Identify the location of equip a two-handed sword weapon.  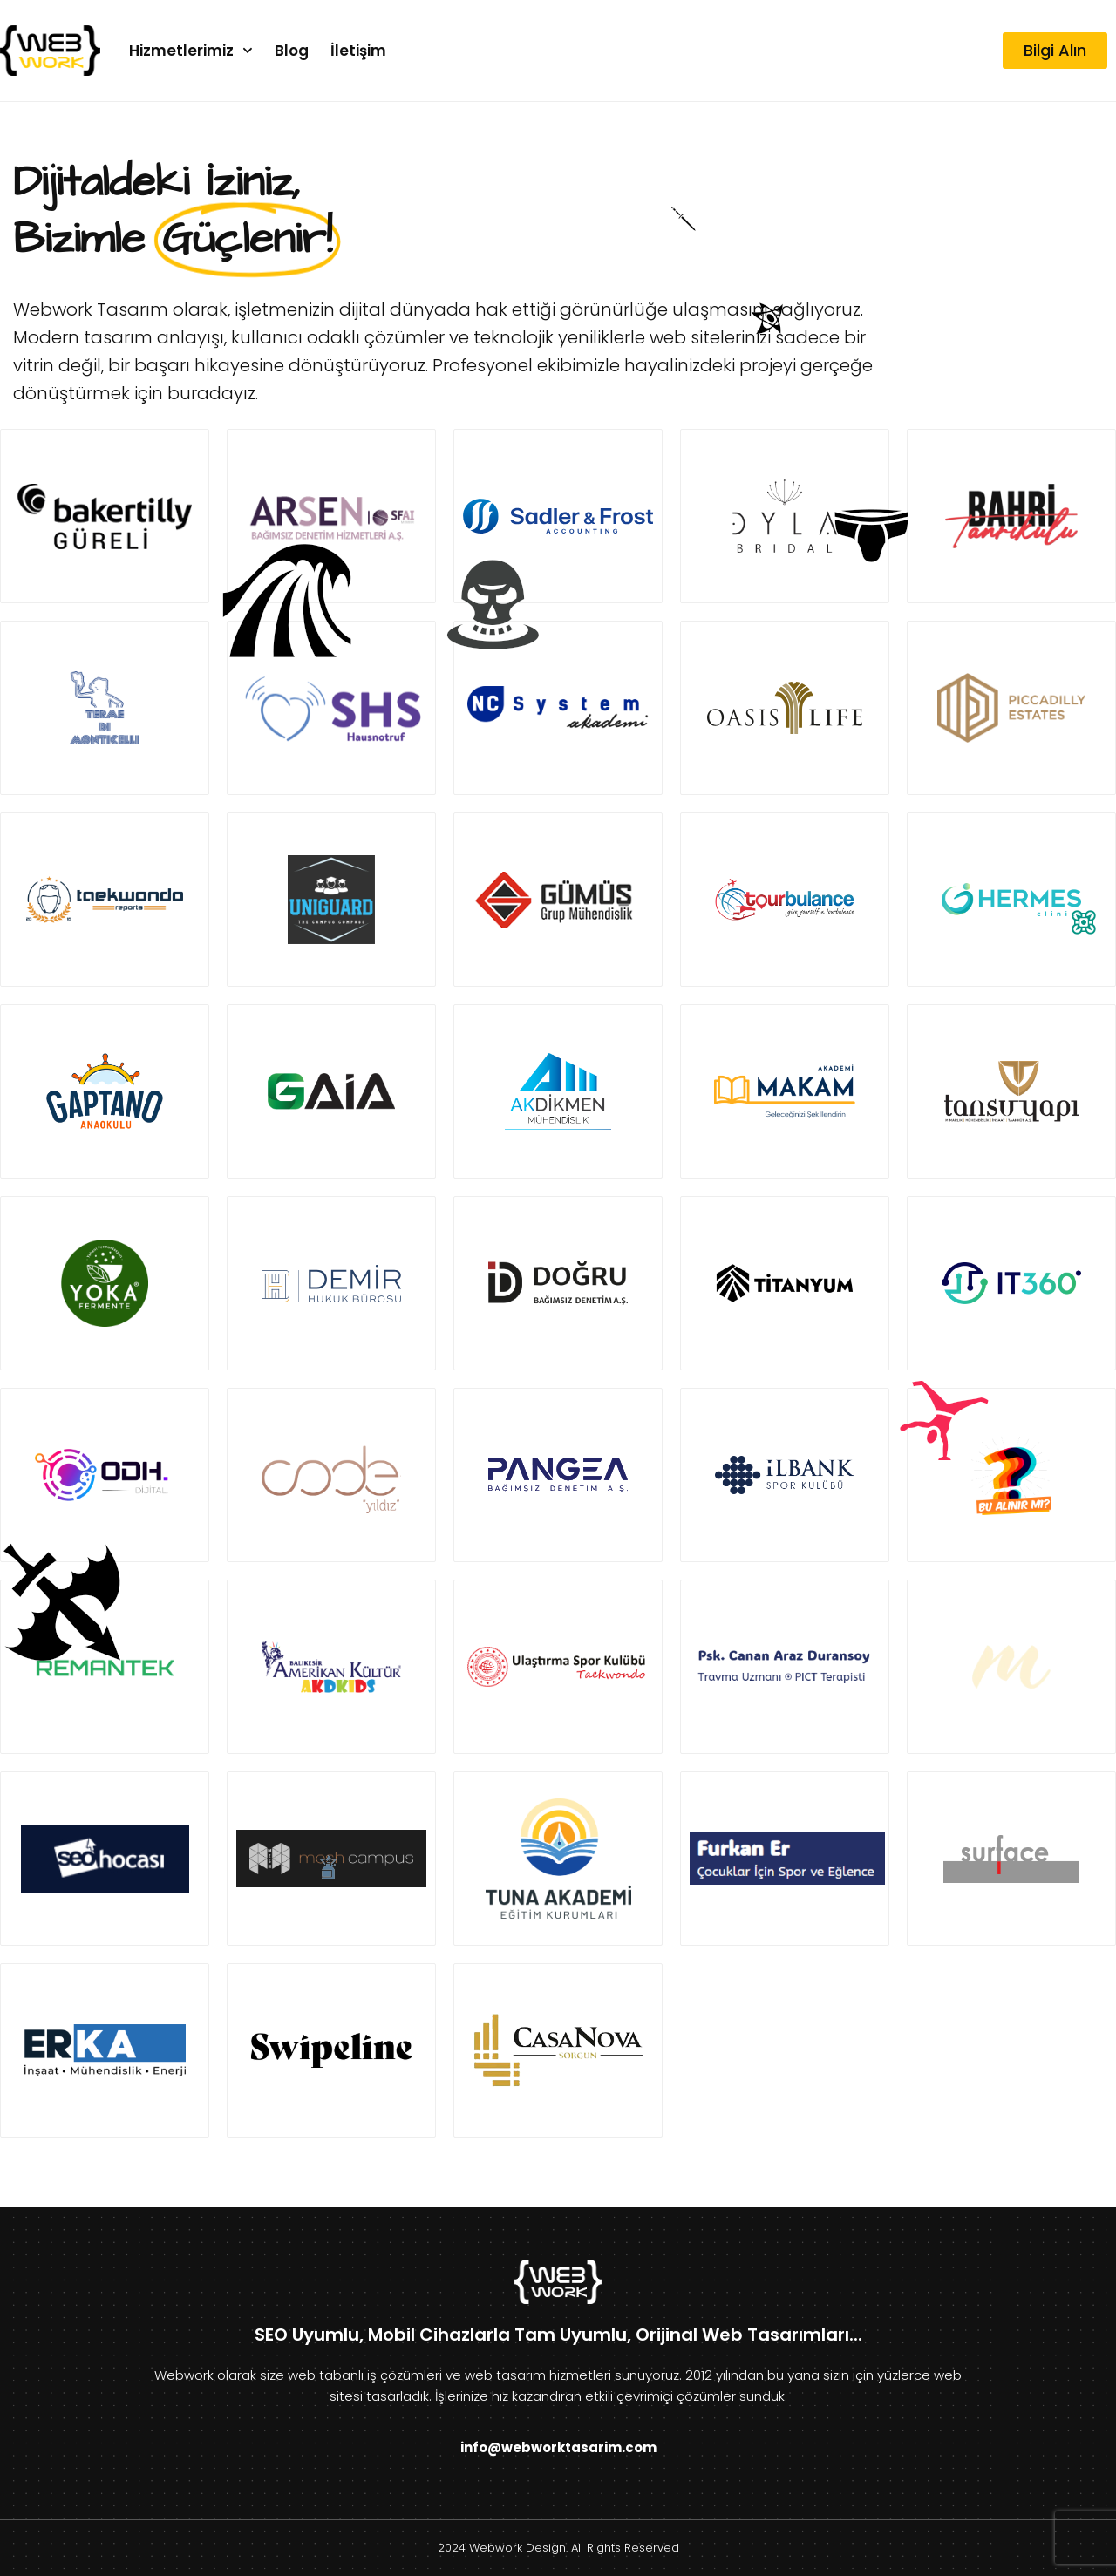
(684, 219).